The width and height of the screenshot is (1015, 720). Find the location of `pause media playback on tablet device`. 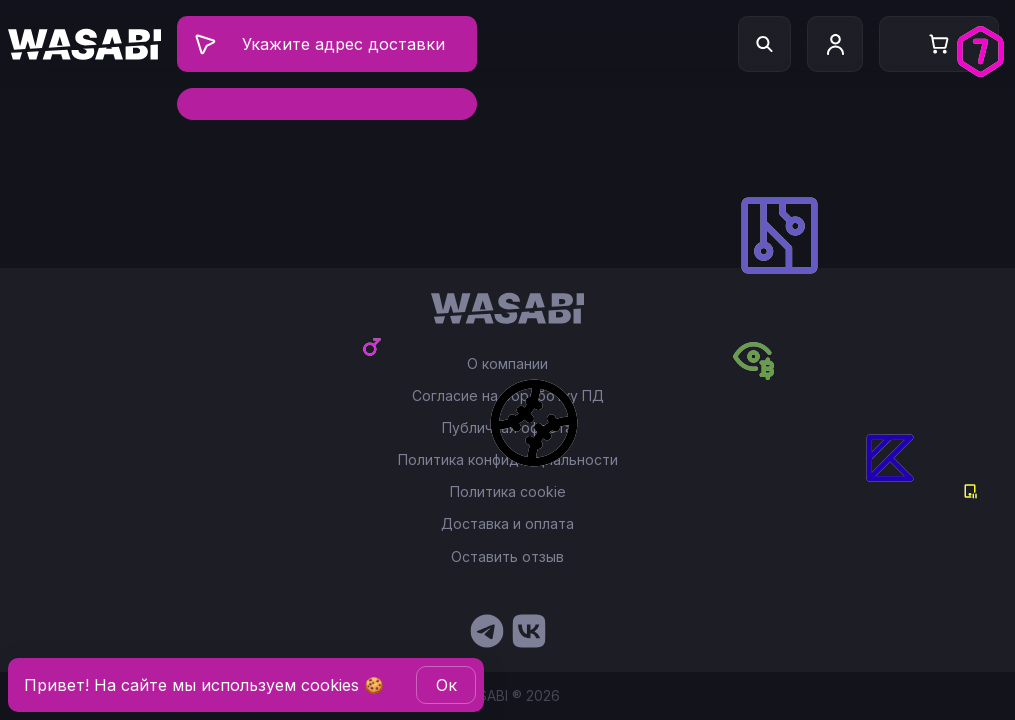

pause media playback on tablet device is located at coordinates (970, 491).